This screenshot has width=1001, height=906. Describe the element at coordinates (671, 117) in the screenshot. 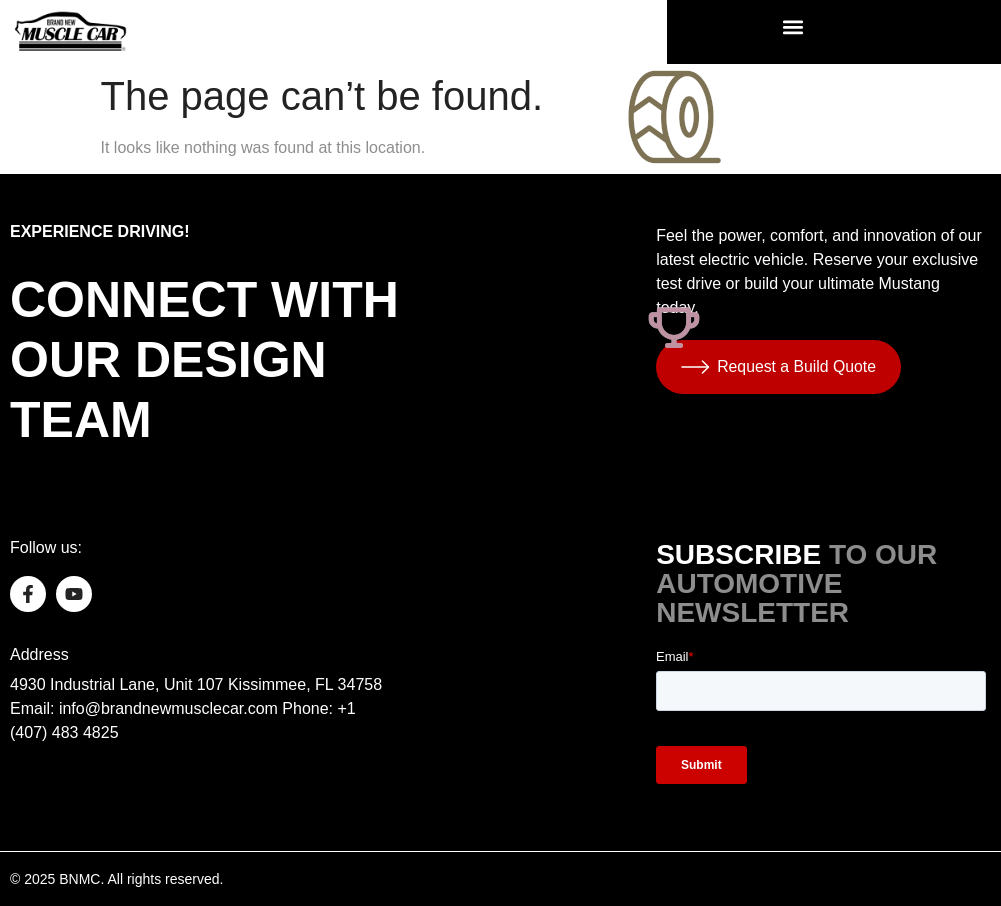

I see `view tire information or status` at that location.